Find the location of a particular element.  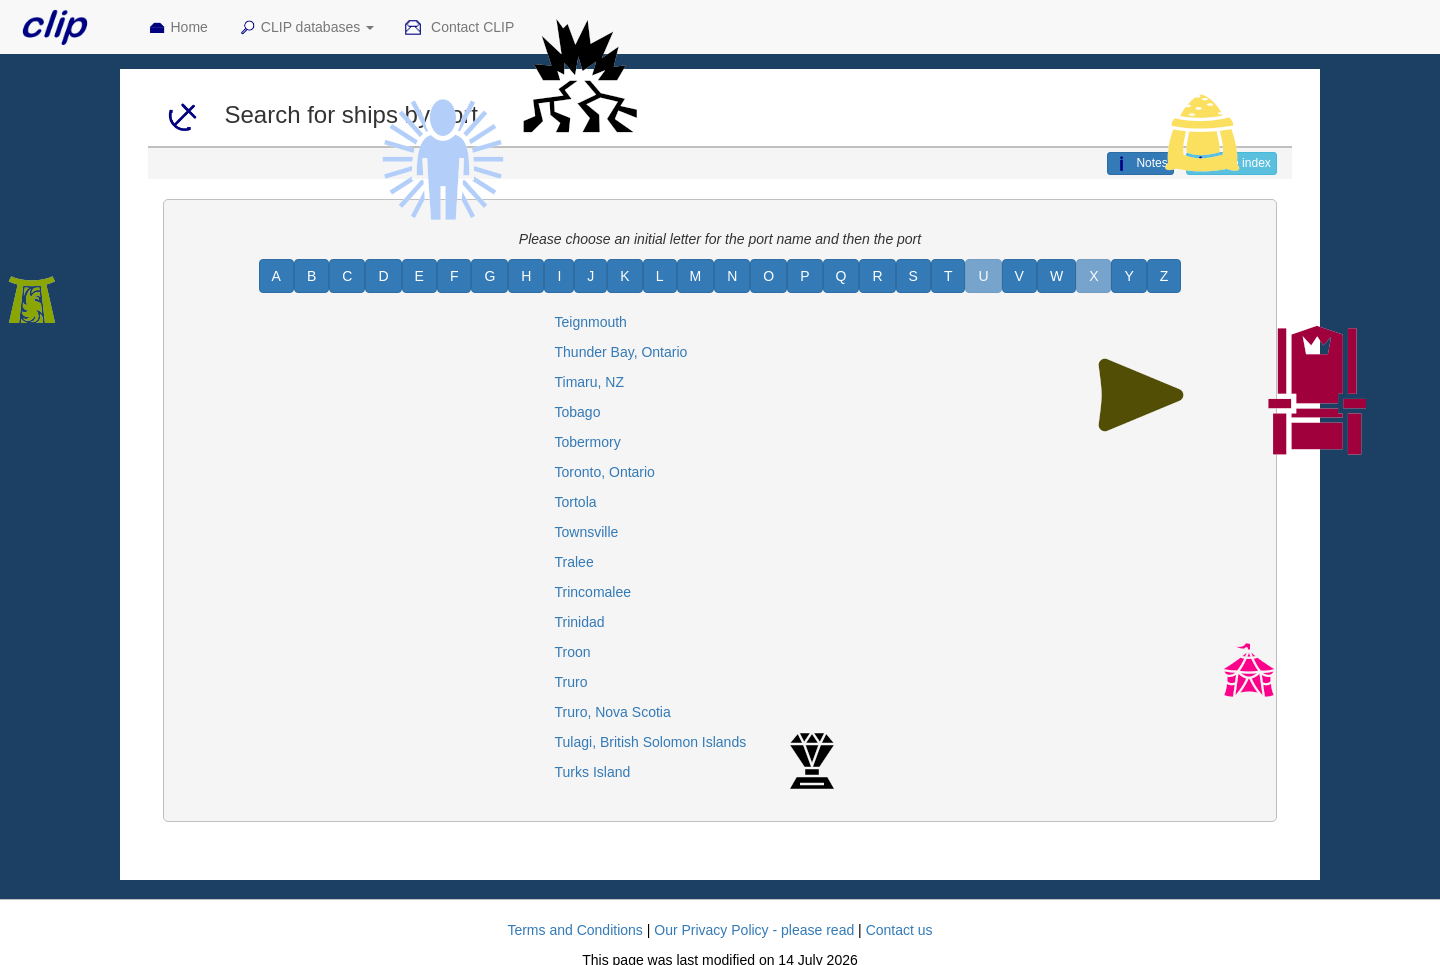

indicates a powder or ingredient item in inventory is located at coordinates (1201, 130).